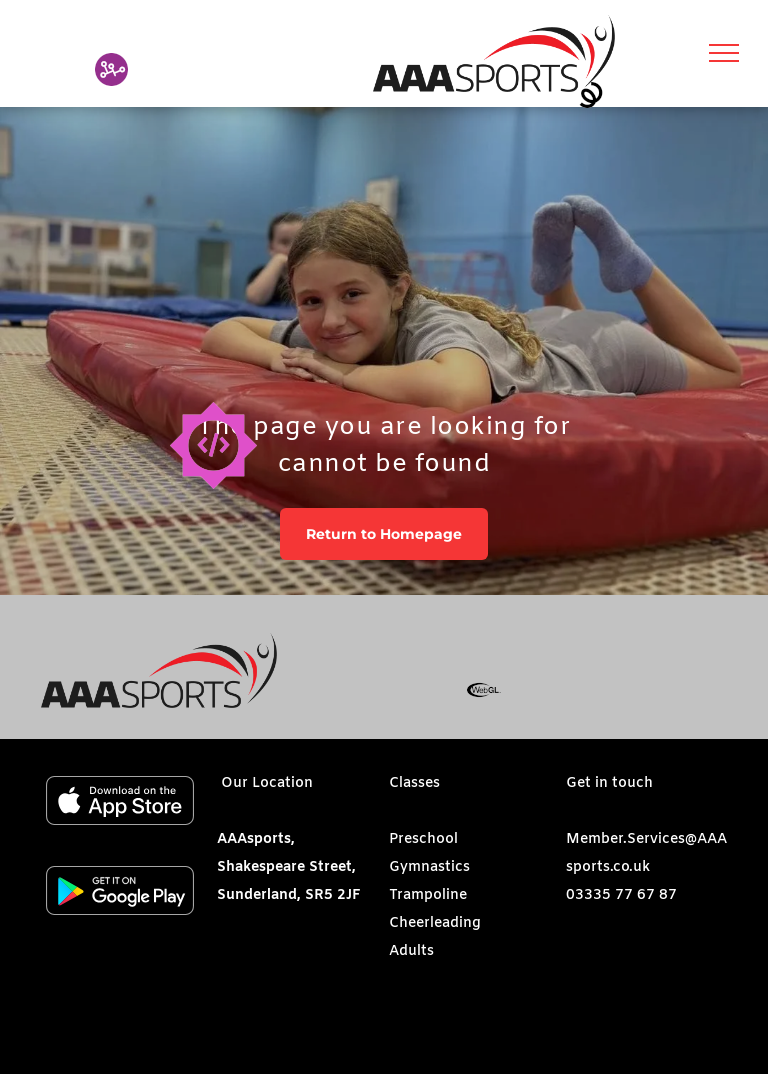 The height and width of the screenshot is (1080, 768). What do you see at coordinates (484, 690) in the screenshot?
I see `WebGL technology logo` at bounding box center [484, 690].